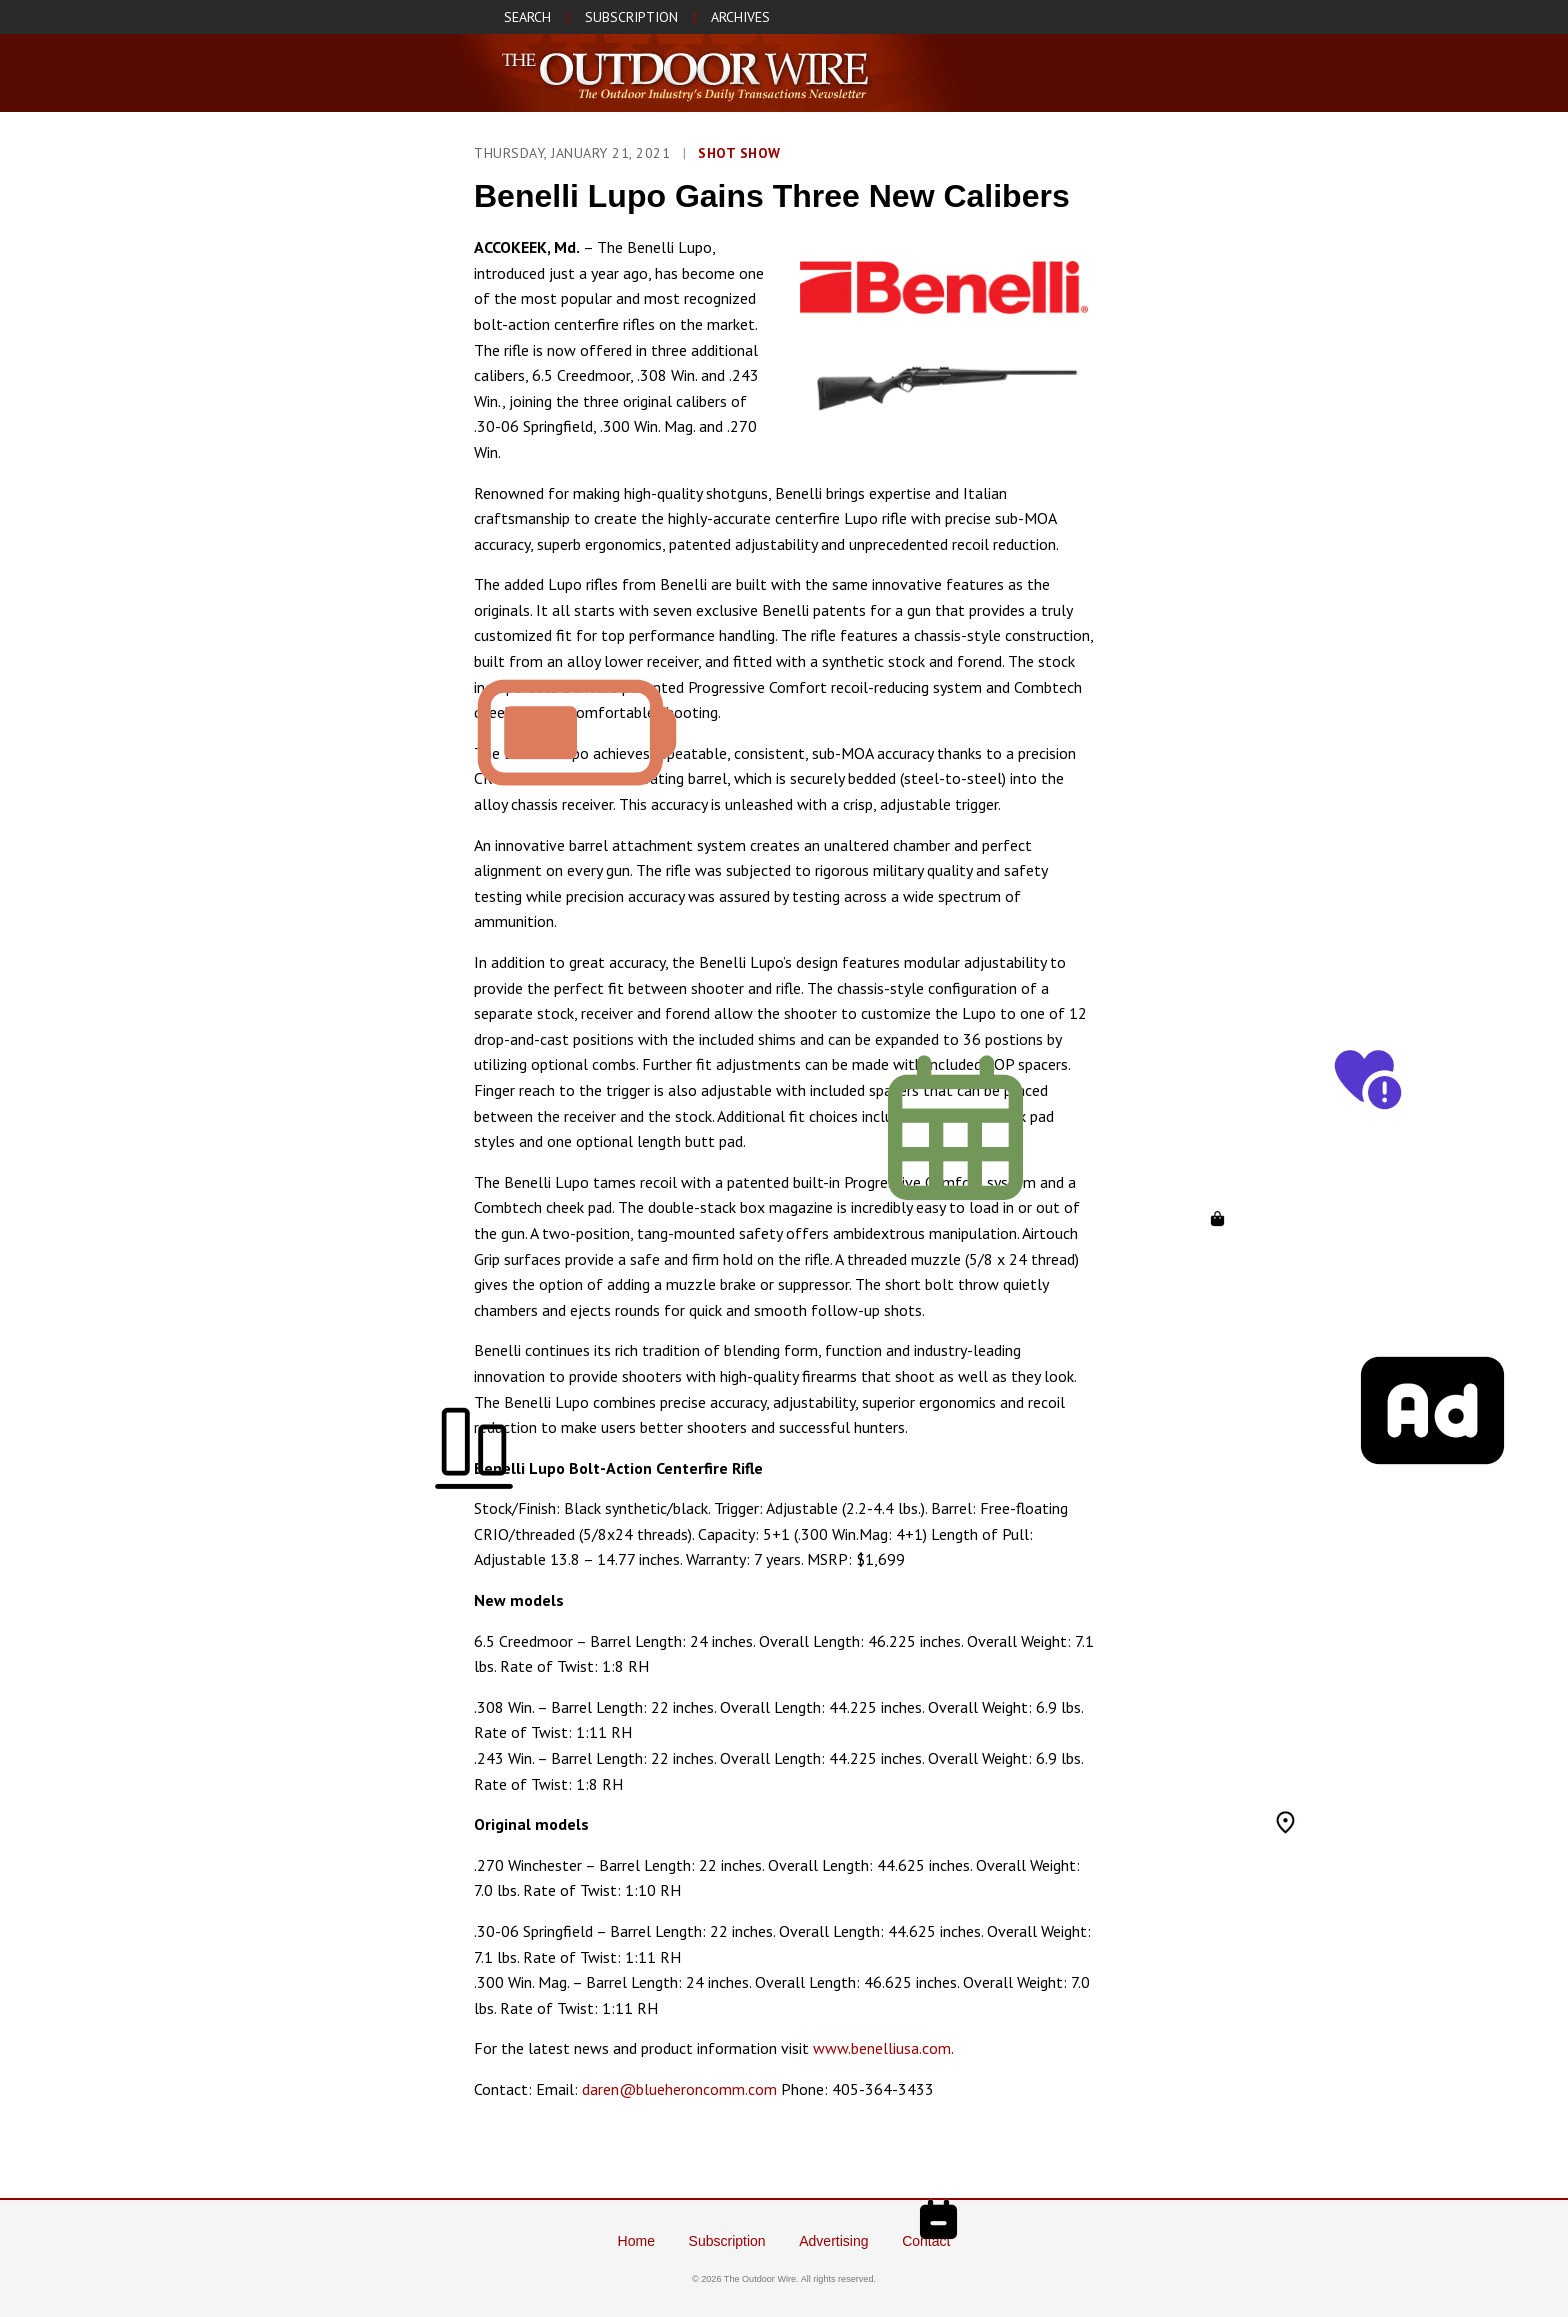 The width and height of the screenshot is (1568, 2317). What do you see at coordinates (1368, 1076) in the screenshot?
I see `health alert or warning notification` at bounding box center [1368, 1076].